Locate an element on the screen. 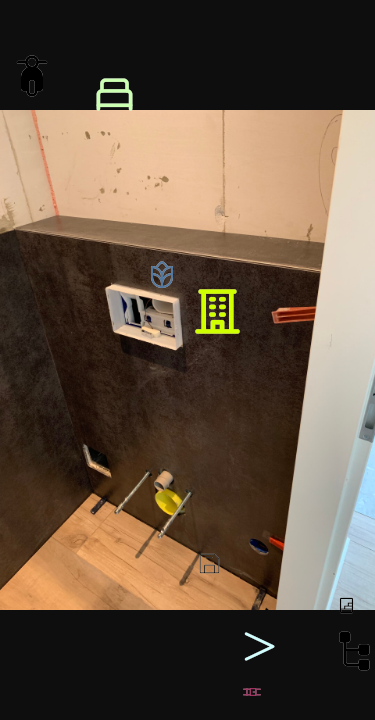 This screenshot has width=375, height=720. view hierarchical folder structure is located at coordinates (353, 651).